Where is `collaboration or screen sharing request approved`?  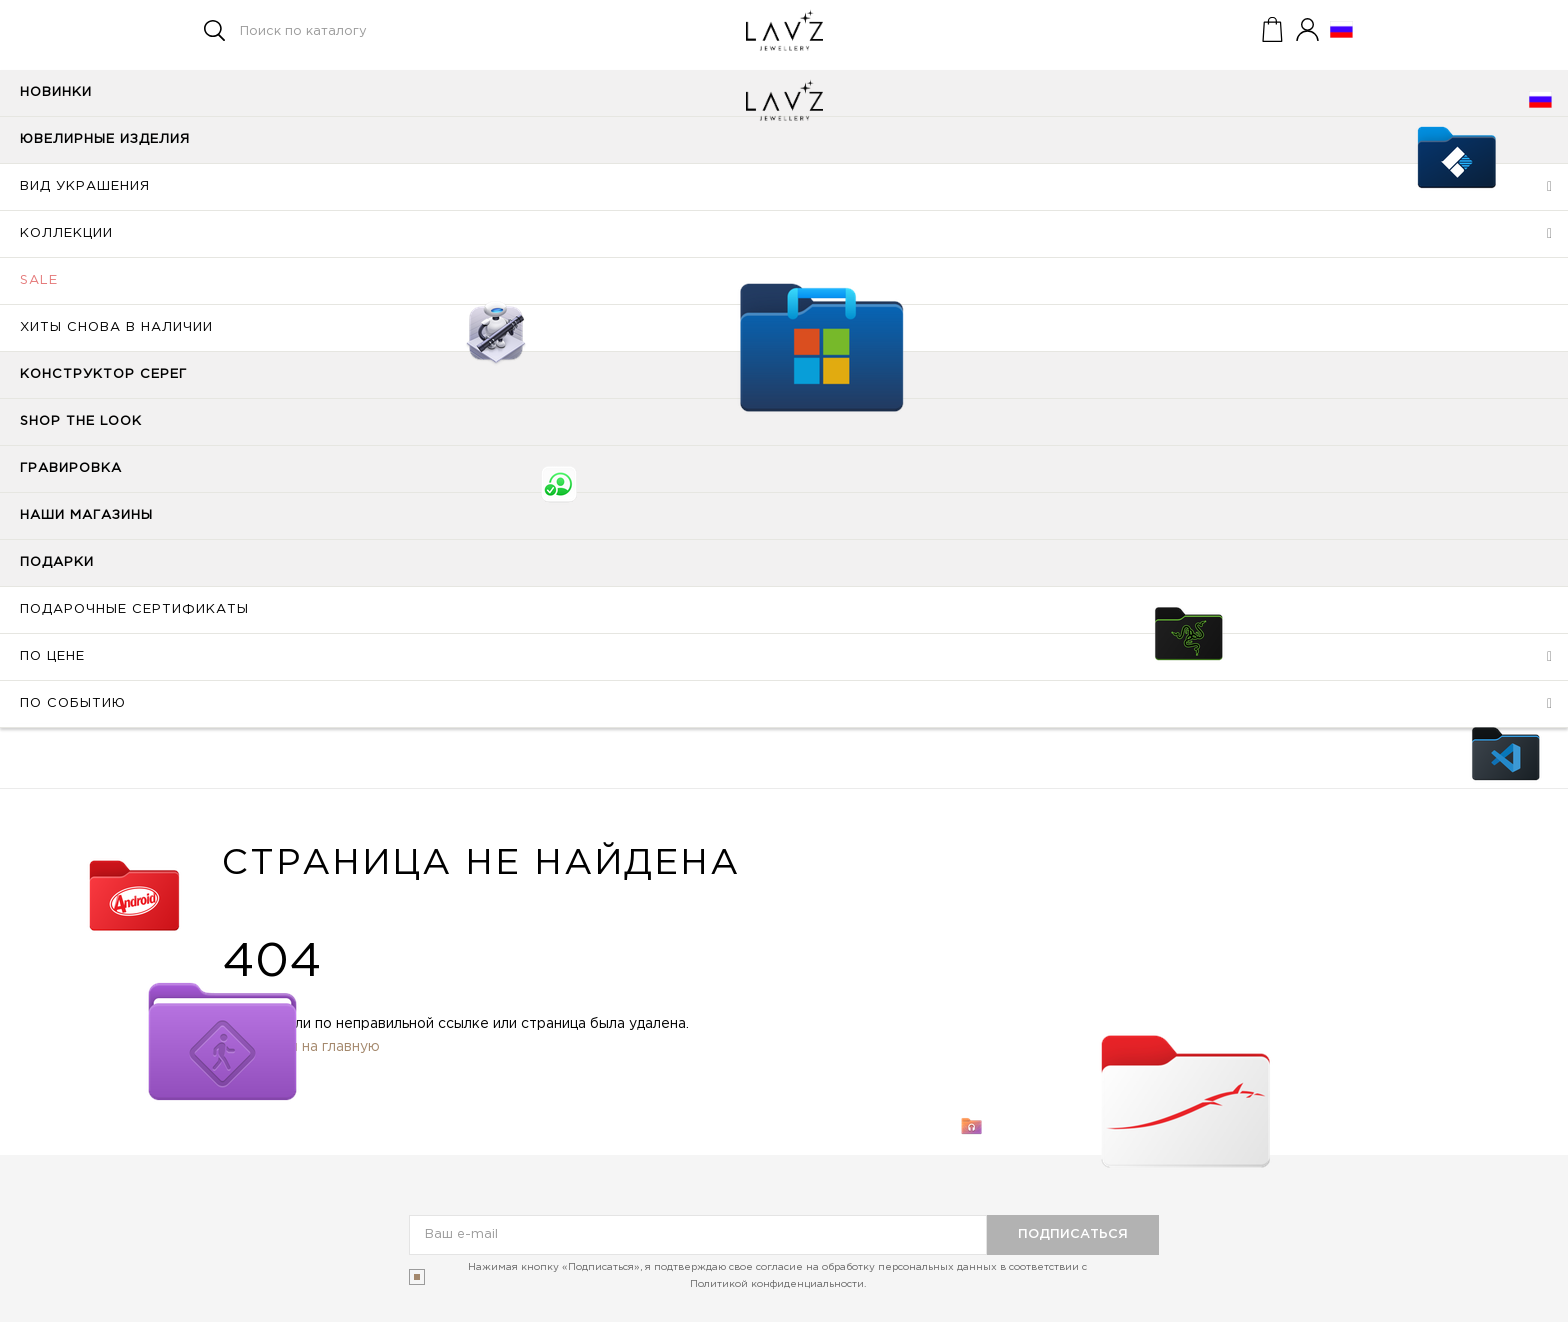
collaboration or screen sharing request approved is located at coordinates (559, 484).